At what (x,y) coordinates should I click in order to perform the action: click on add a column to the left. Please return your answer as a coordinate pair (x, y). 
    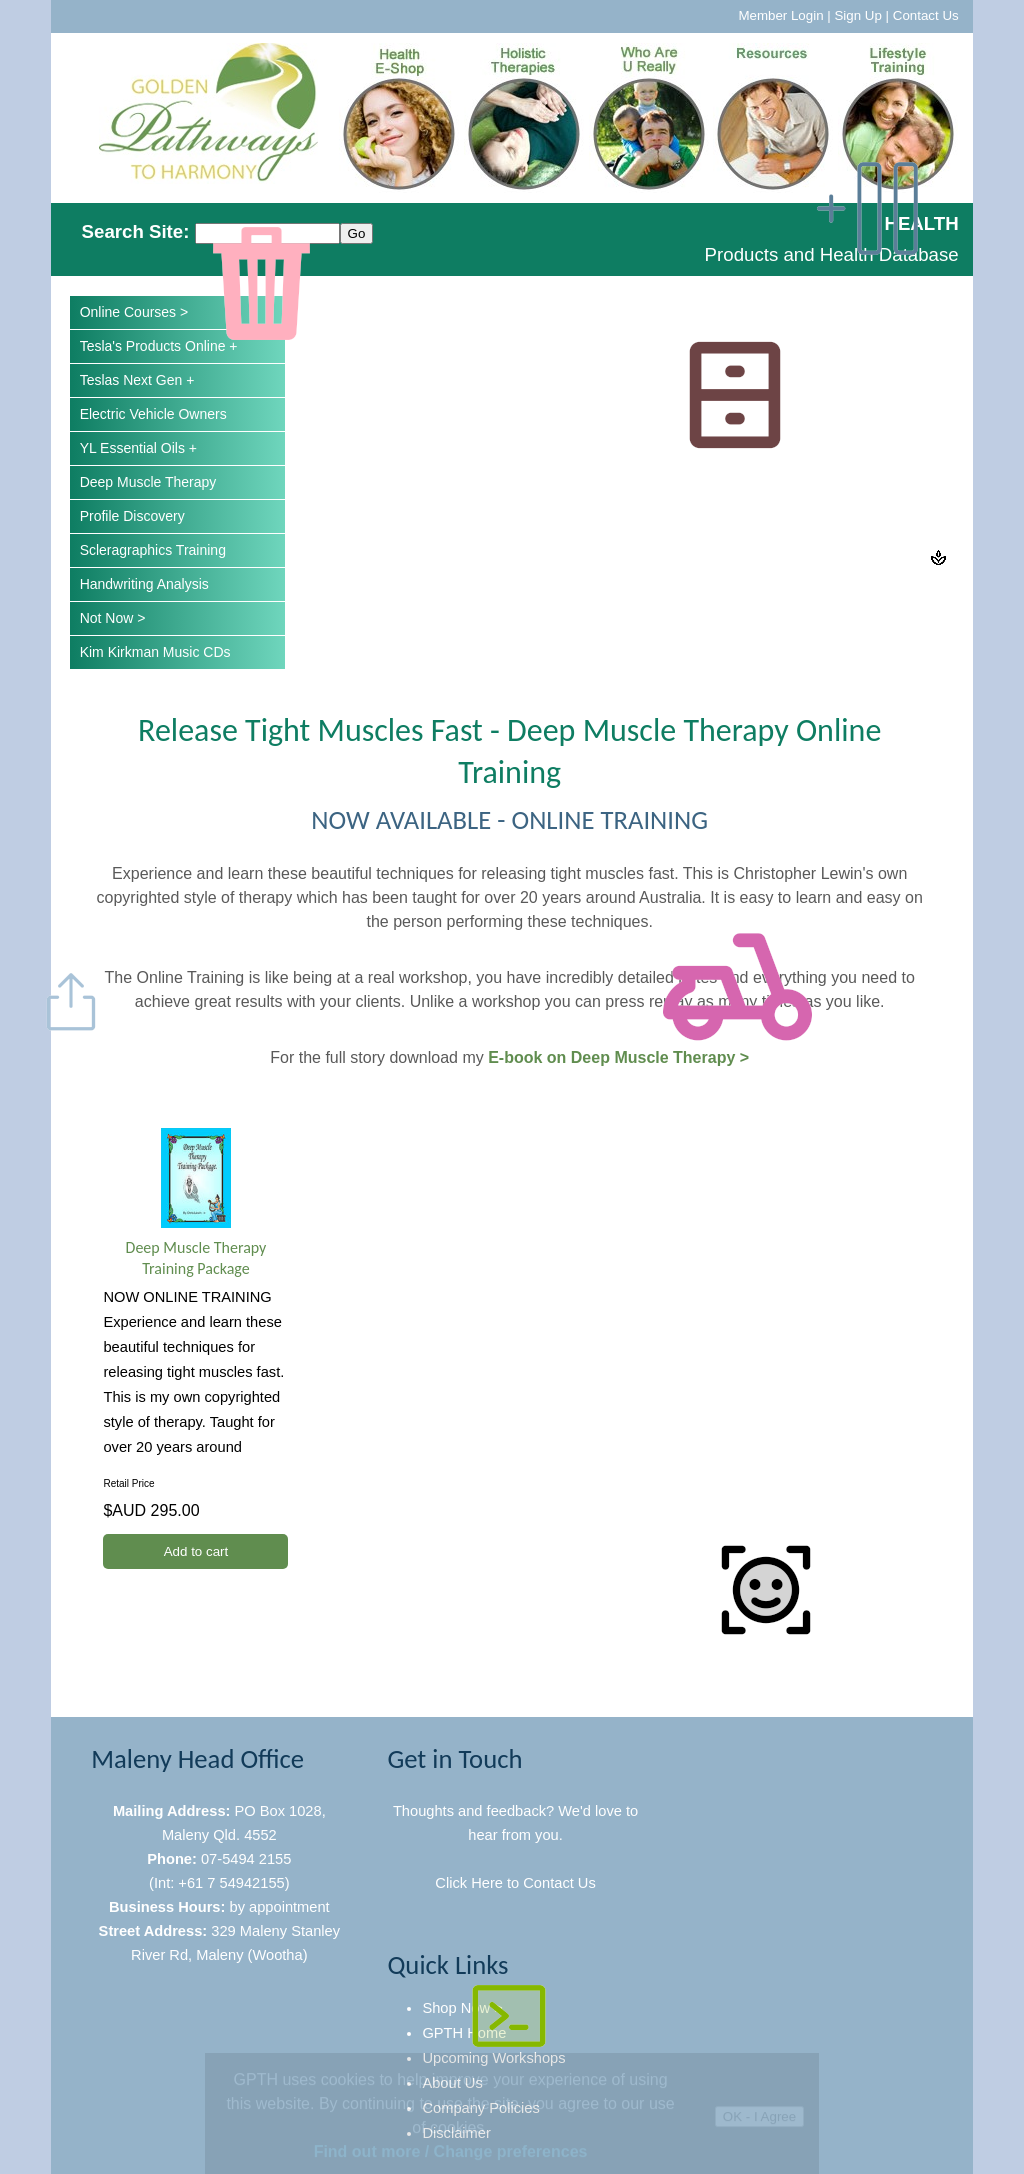
    Looking at the image, I should click on (875, 208).